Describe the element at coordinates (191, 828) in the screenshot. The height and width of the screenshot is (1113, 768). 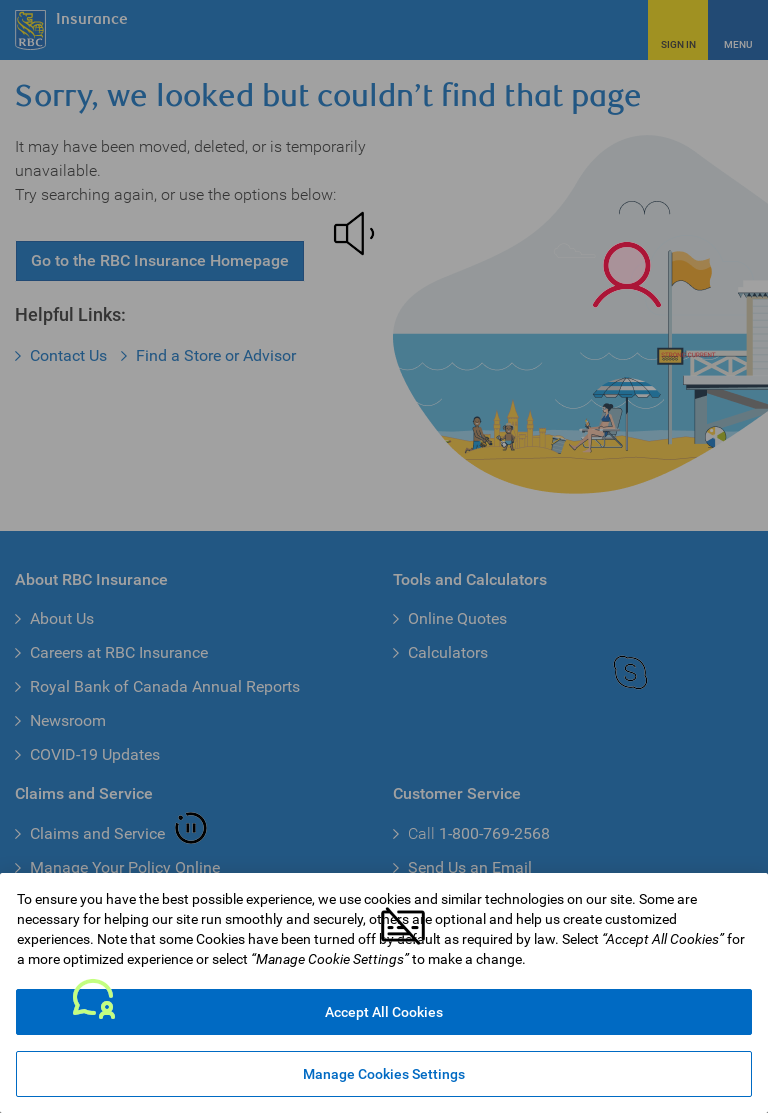
I see `pause motion photo playback` at that location.